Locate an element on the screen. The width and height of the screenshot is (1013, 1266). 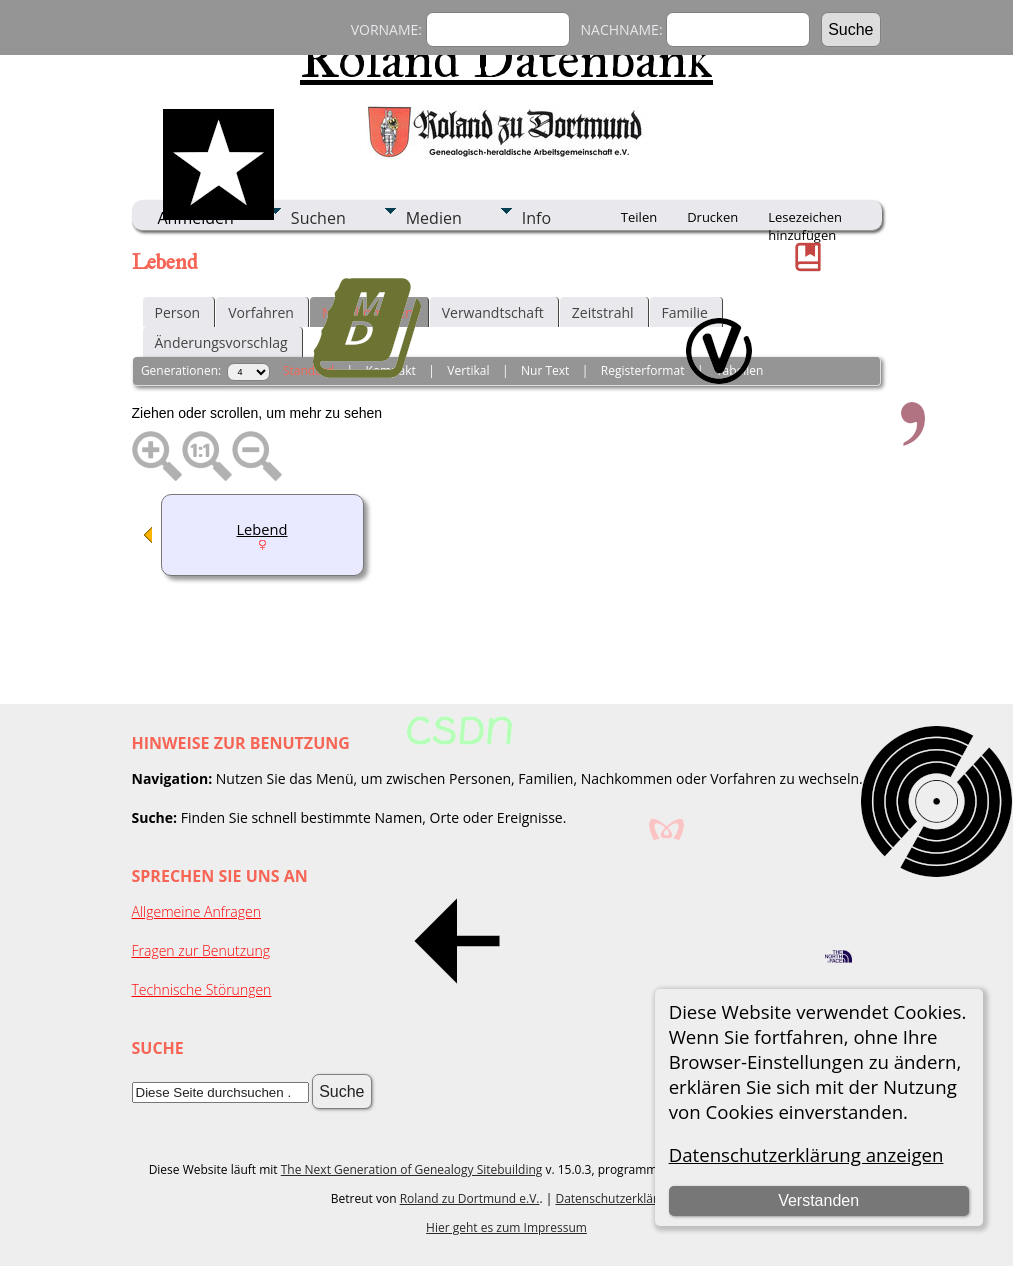
tokyo metro logo is located at coordinates (666, 829).